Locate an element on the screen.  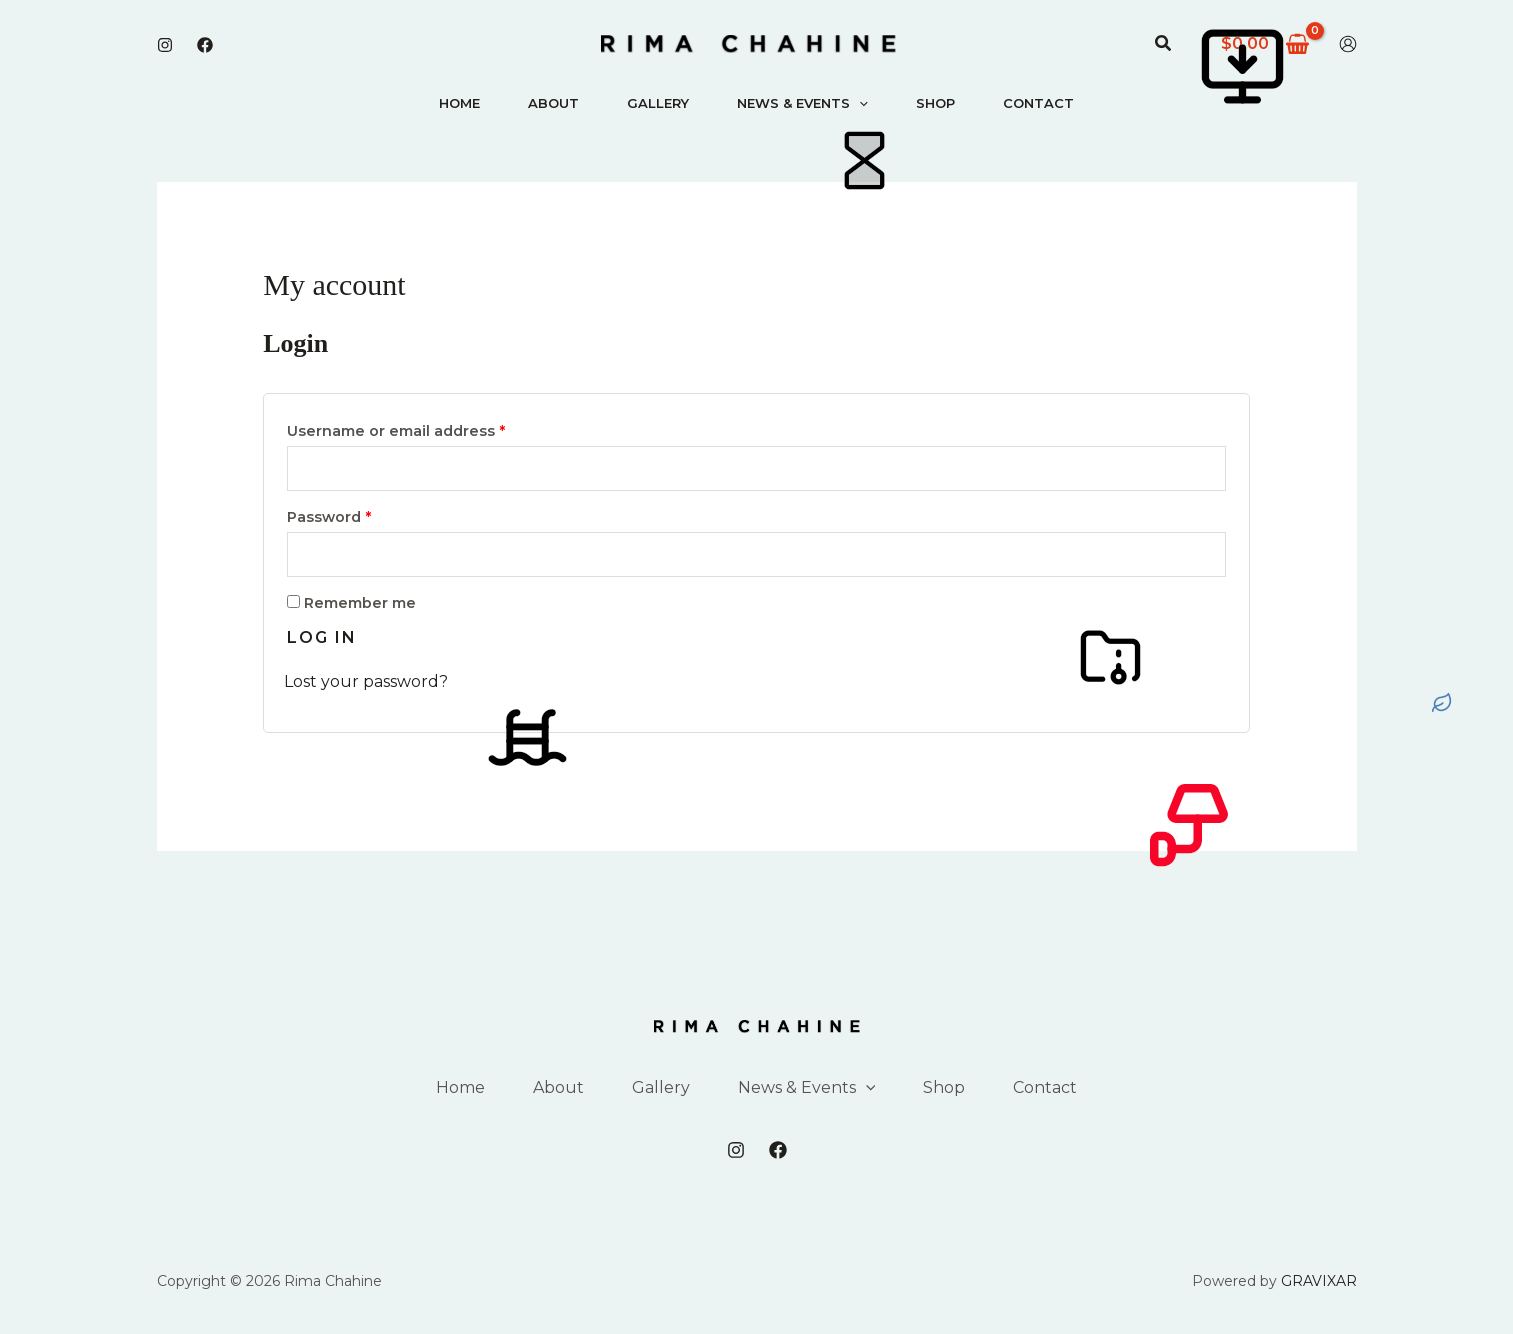
download to computer is located at coordinates (1242, 66).